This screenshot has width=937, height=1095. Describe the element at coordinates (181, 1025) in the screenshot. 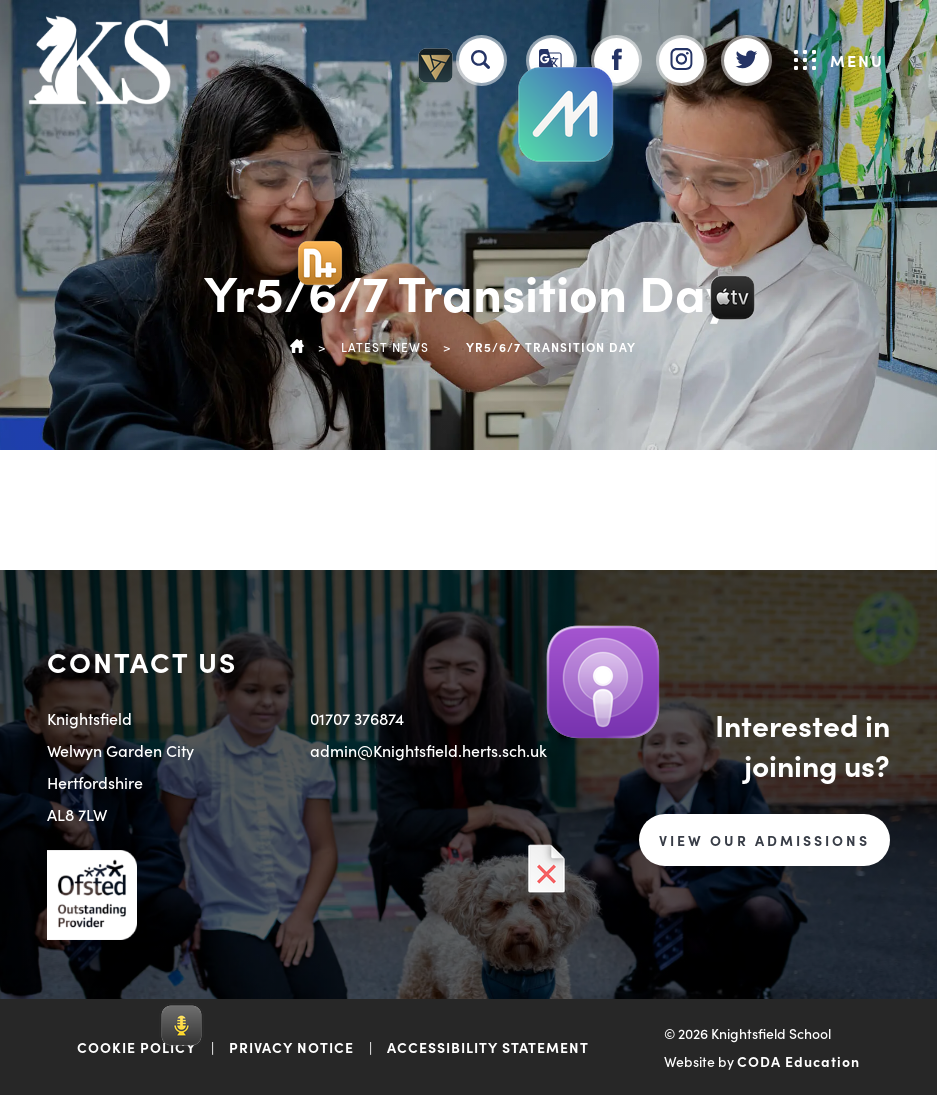

I see `open amarok podcast app` at that location.